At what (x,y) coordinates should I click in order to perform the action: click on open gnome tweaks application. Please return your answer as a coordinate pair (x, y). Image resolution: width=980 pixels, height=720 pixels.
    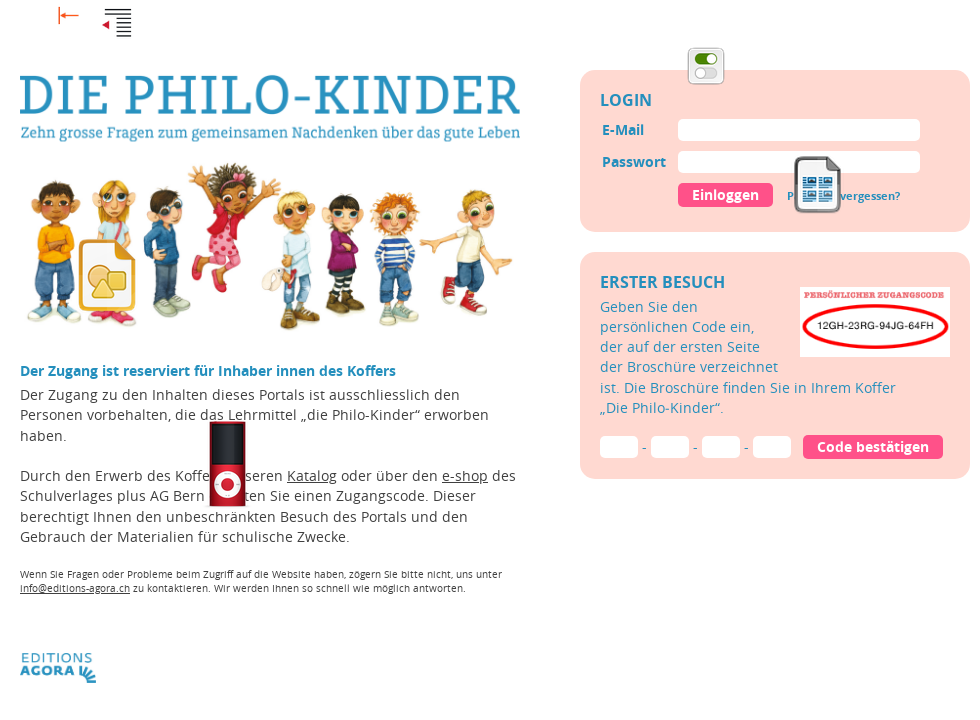
    Looking at the image, I should click on (706, 66).